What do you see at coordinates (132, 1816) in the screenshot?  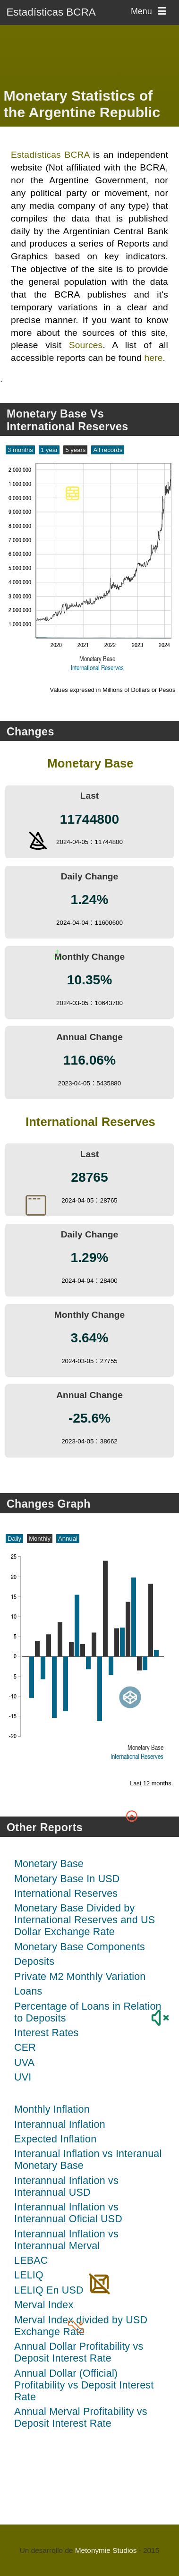 I see `scroll to top of page` at bounding box center [132, 1816].